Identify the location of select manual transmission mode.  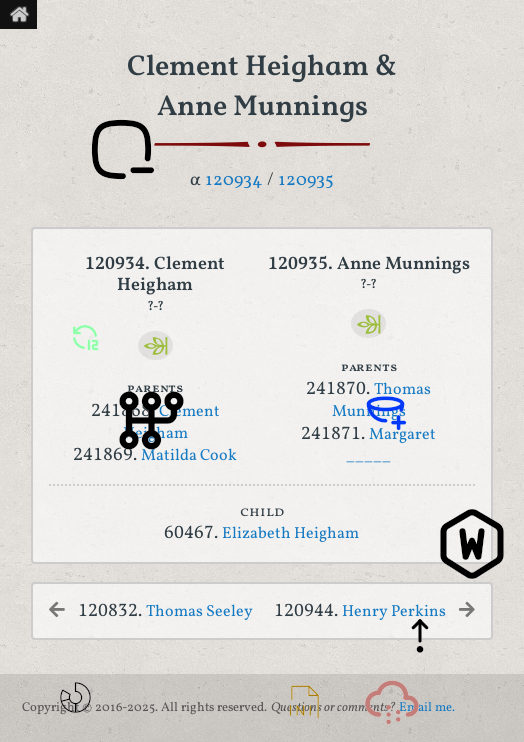
(151, 420).